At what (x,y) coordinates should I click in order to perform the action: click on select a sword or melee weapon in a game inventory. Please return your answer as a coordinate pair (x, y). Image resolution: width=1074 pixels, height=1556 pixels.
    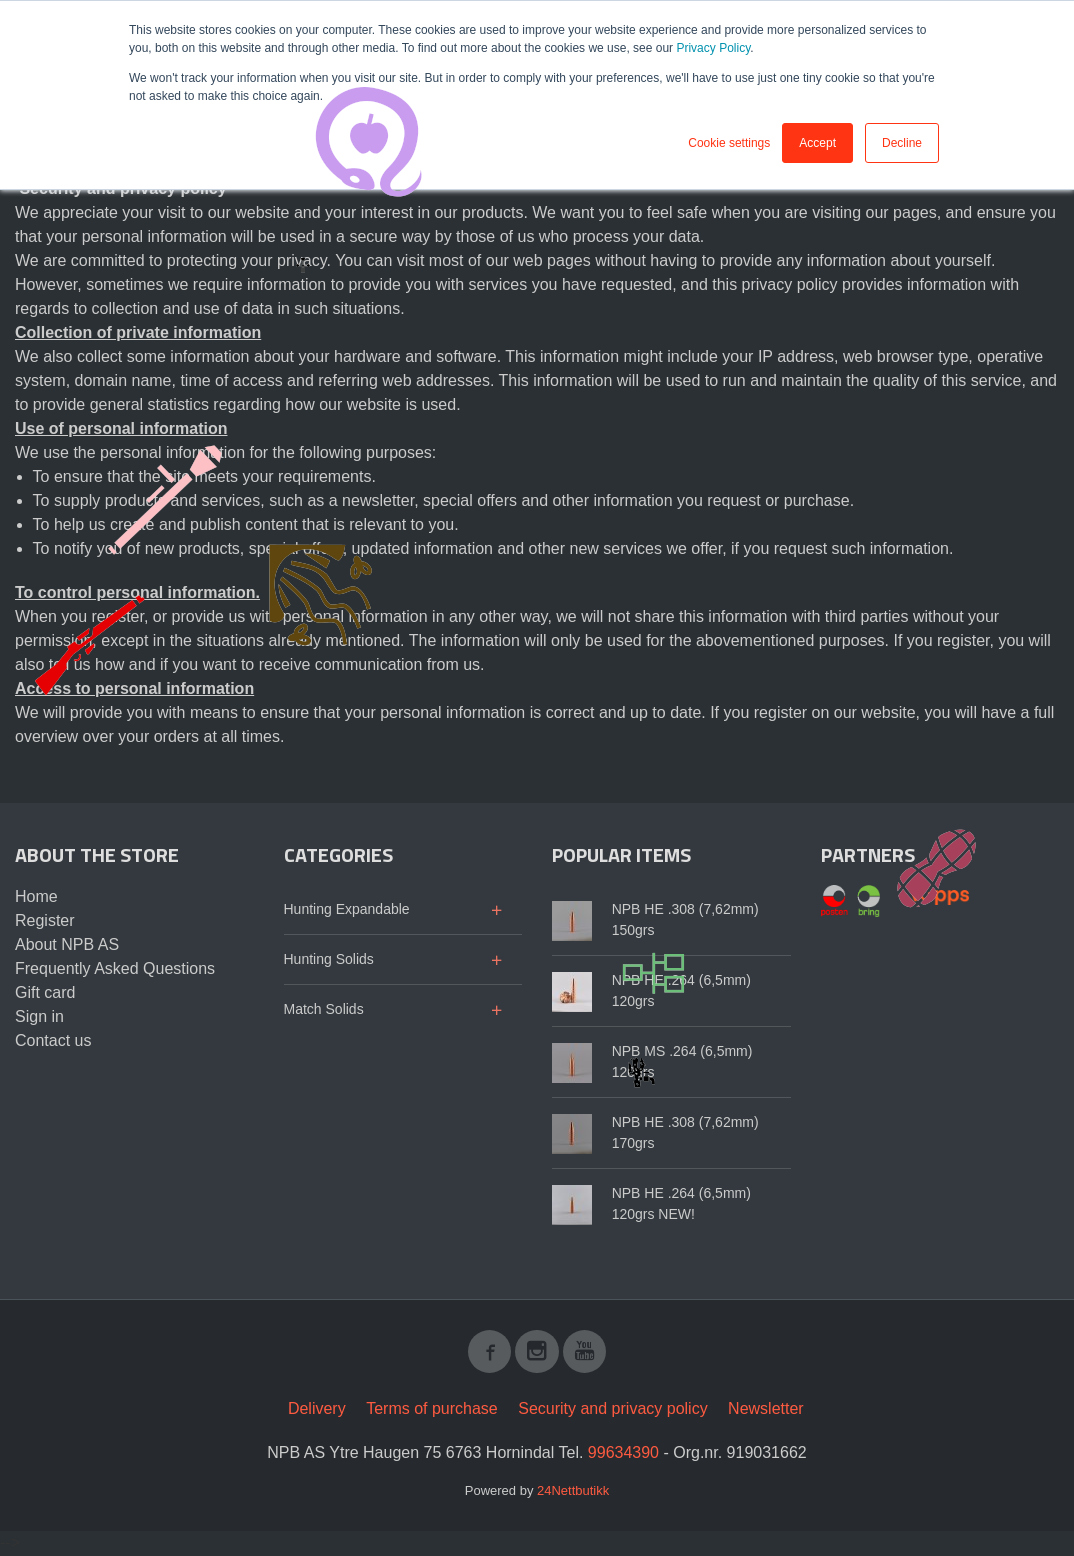
    Looking at the image, I should click on (303, 265).